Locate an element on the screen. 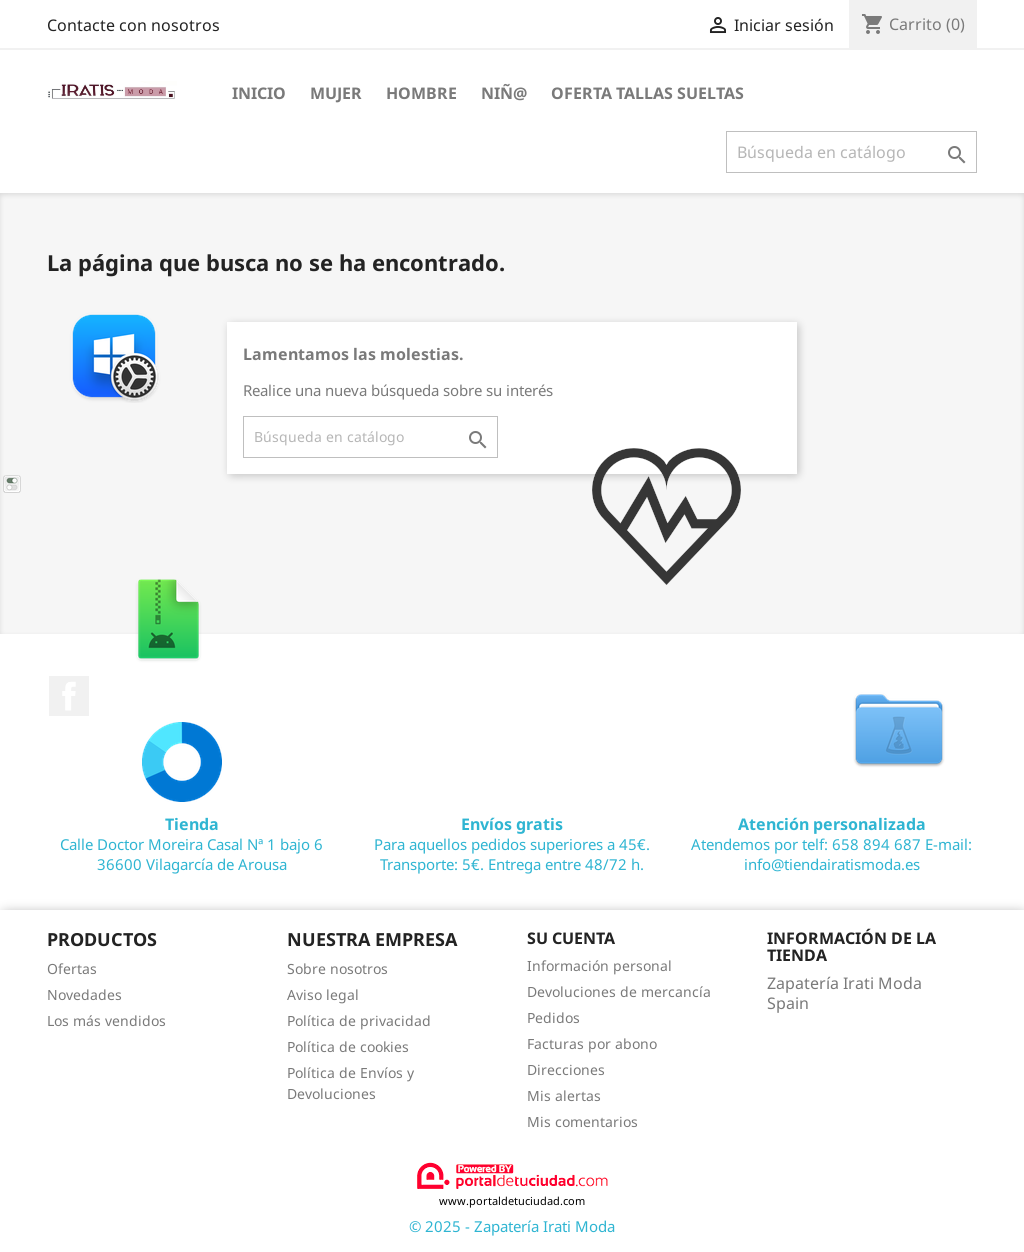 This screenshot has height=1252, width=1024. an android application package file is located at coordinates (168, 620).